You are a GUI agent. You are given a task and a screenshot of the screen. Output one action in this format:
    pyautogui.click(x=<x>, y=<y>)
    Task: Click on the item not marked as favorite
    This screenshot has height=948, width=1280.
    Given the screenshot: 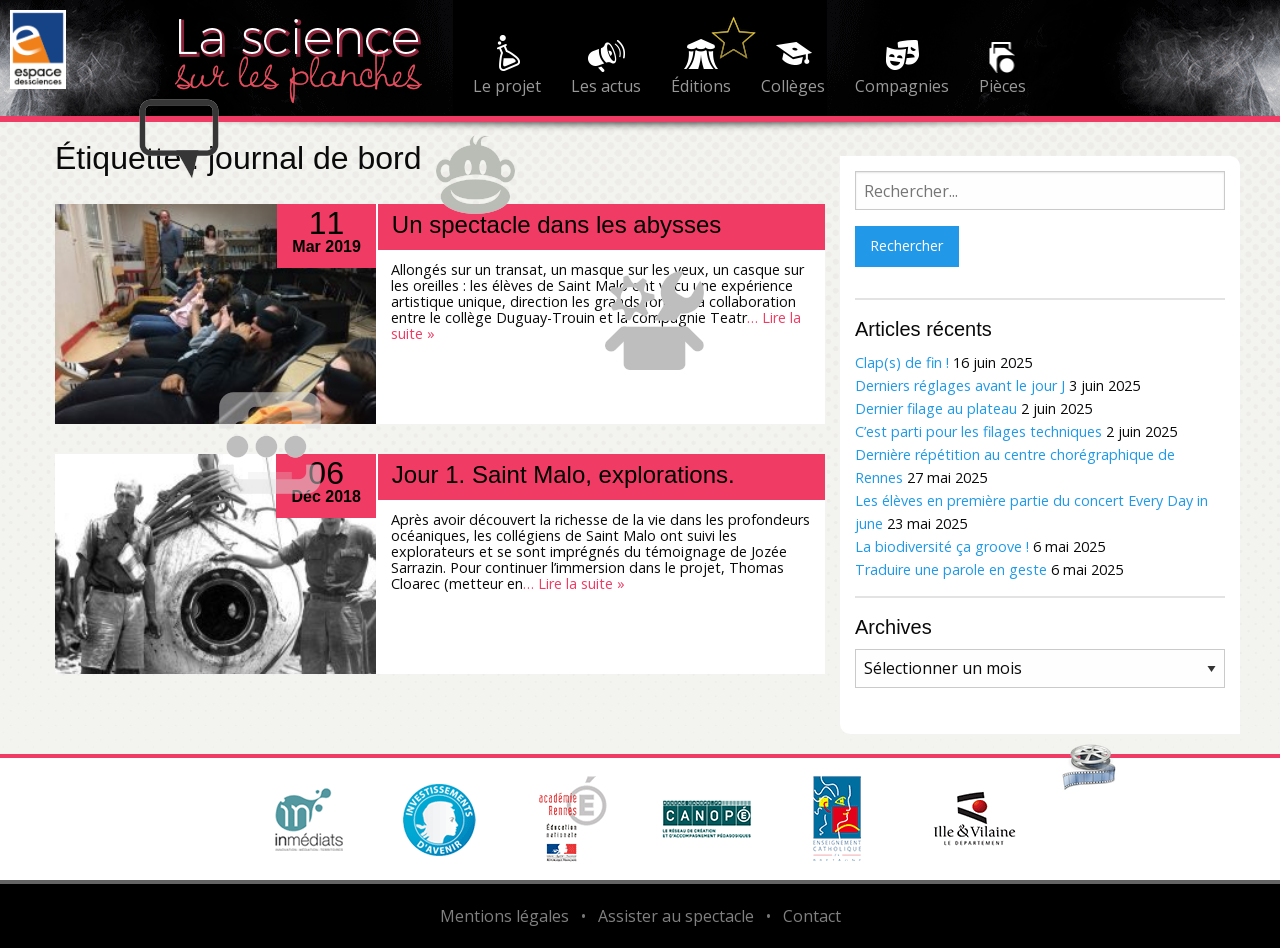 What is the action you would take?
    pyautogui.click(x=733, y=38)
    